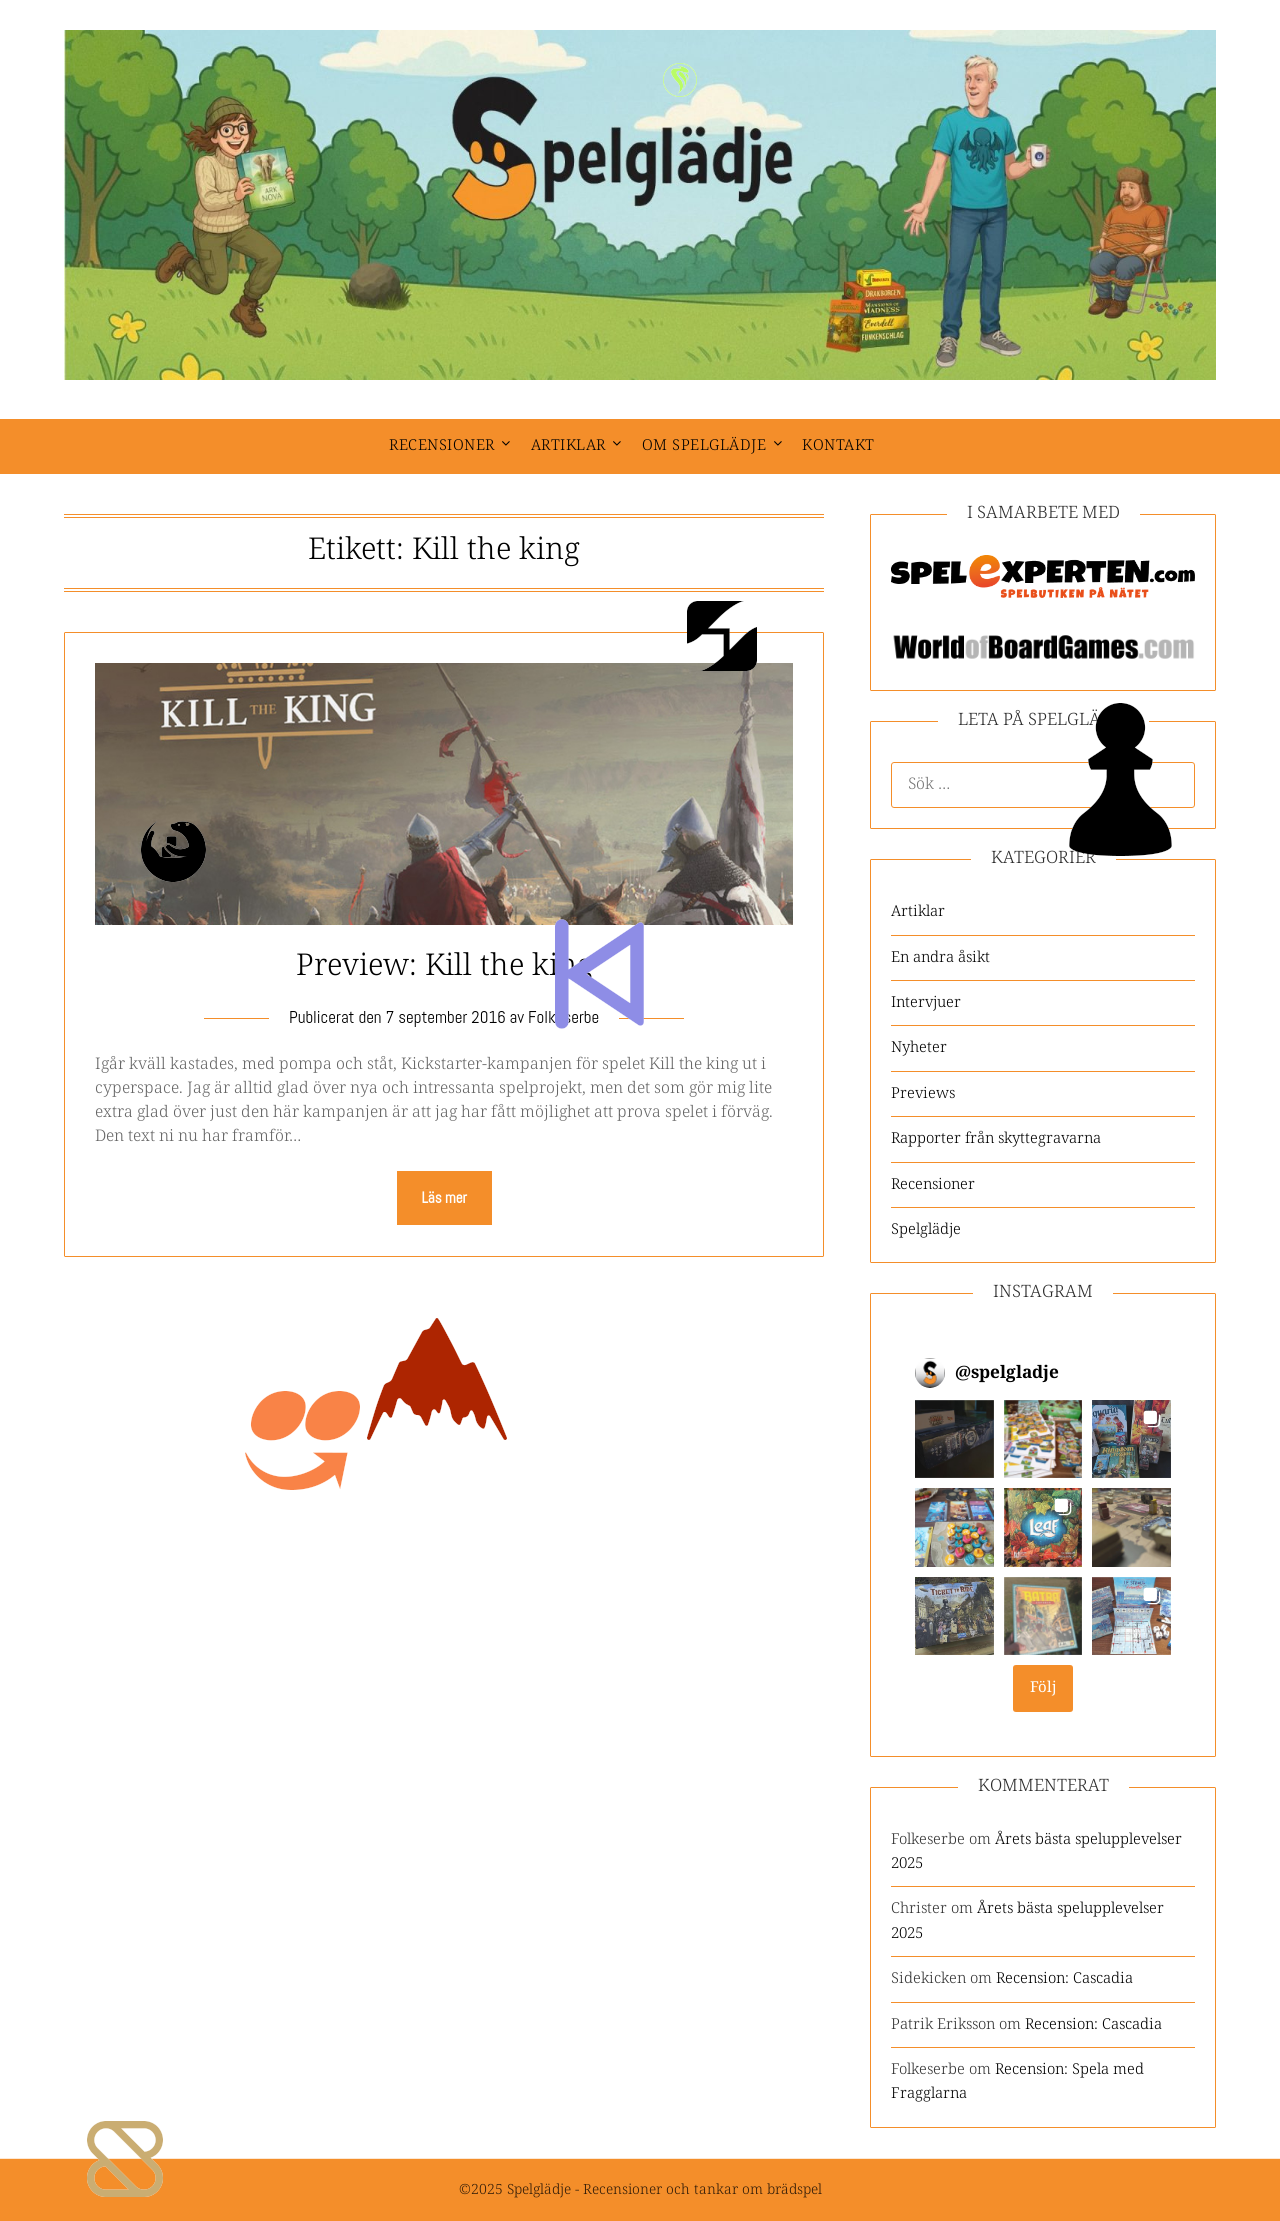 This screenshot has height=2221, width=1280. What do you see at coordinates (437, 1379) in the screenshot?
I see `burton snowboards brand logo` at bounding box center [437, 1379].